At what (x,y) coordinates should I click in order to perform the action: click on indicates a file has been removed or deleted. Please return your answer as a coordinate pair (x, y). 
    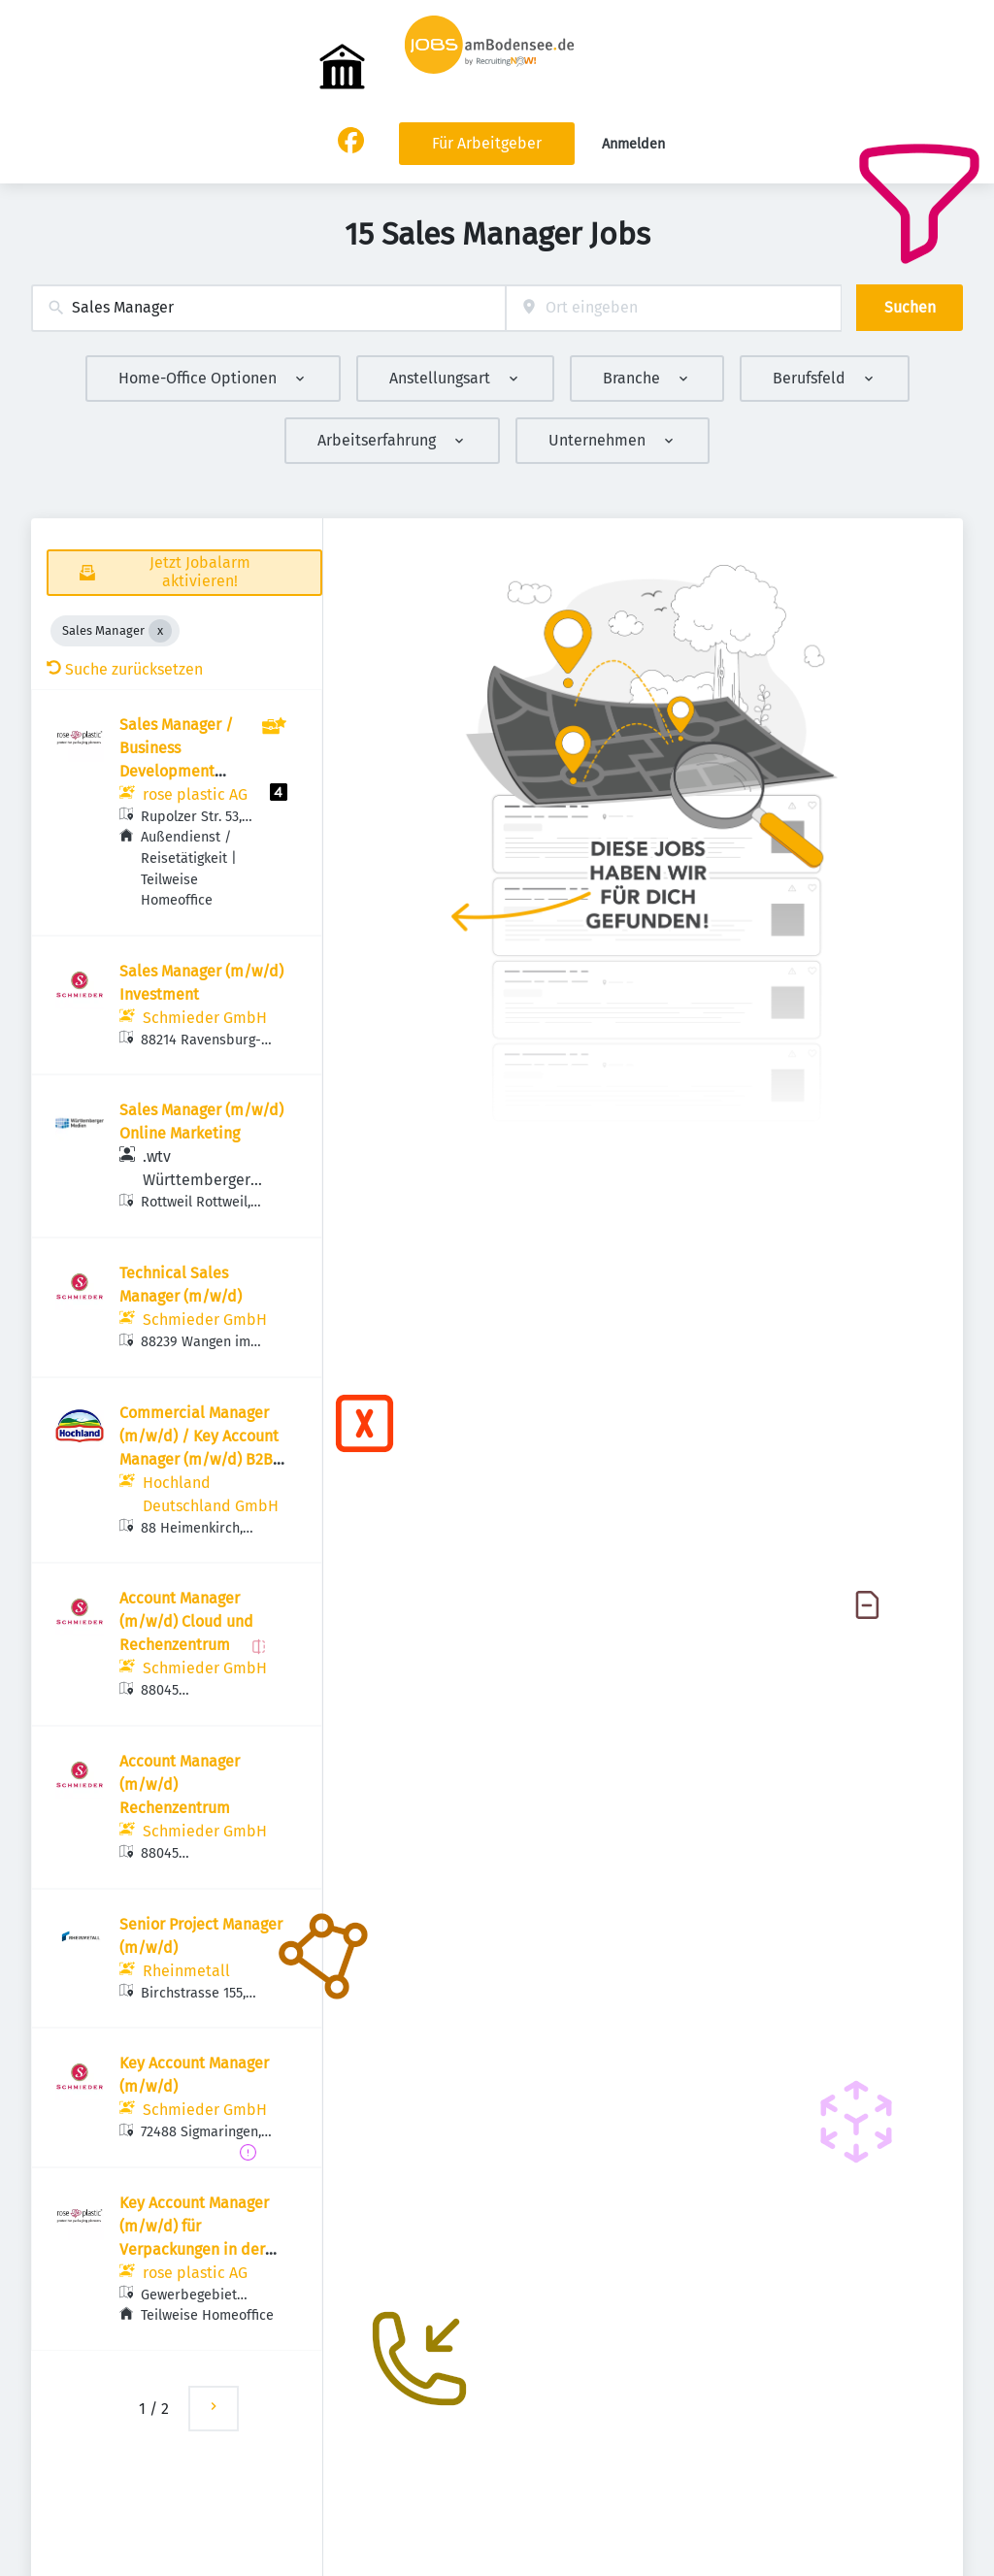
    Looking at the image, I should click on (866, 1604).